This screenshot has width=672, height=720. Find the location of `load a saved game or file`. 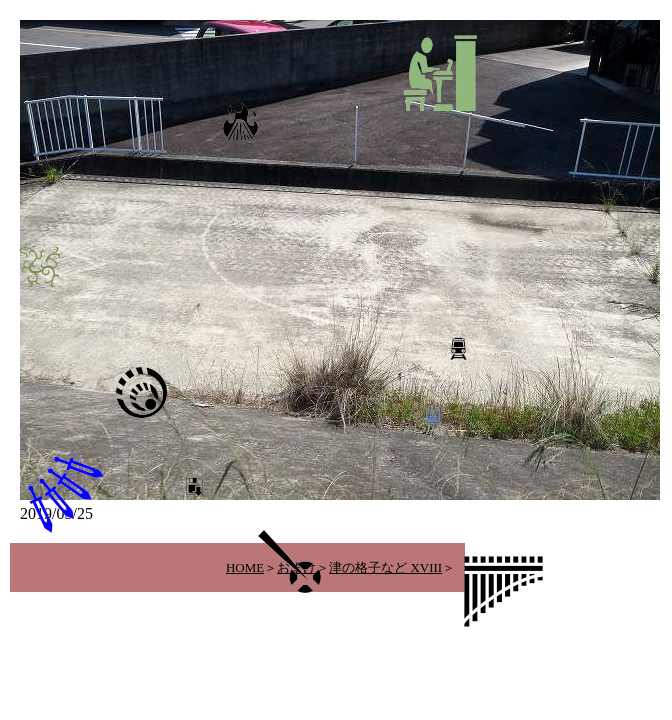

load a saved game or file is located at coordinates (194, 486).